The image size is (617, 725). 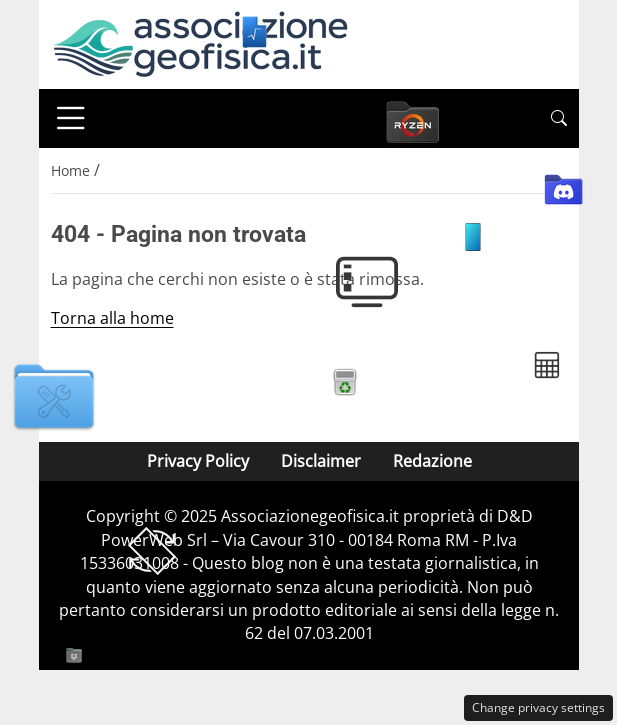 What do you see at coordinates (473, 237) in the screenshot?
I see `indicates a connected mobile device` at bounding box center [473, 237].